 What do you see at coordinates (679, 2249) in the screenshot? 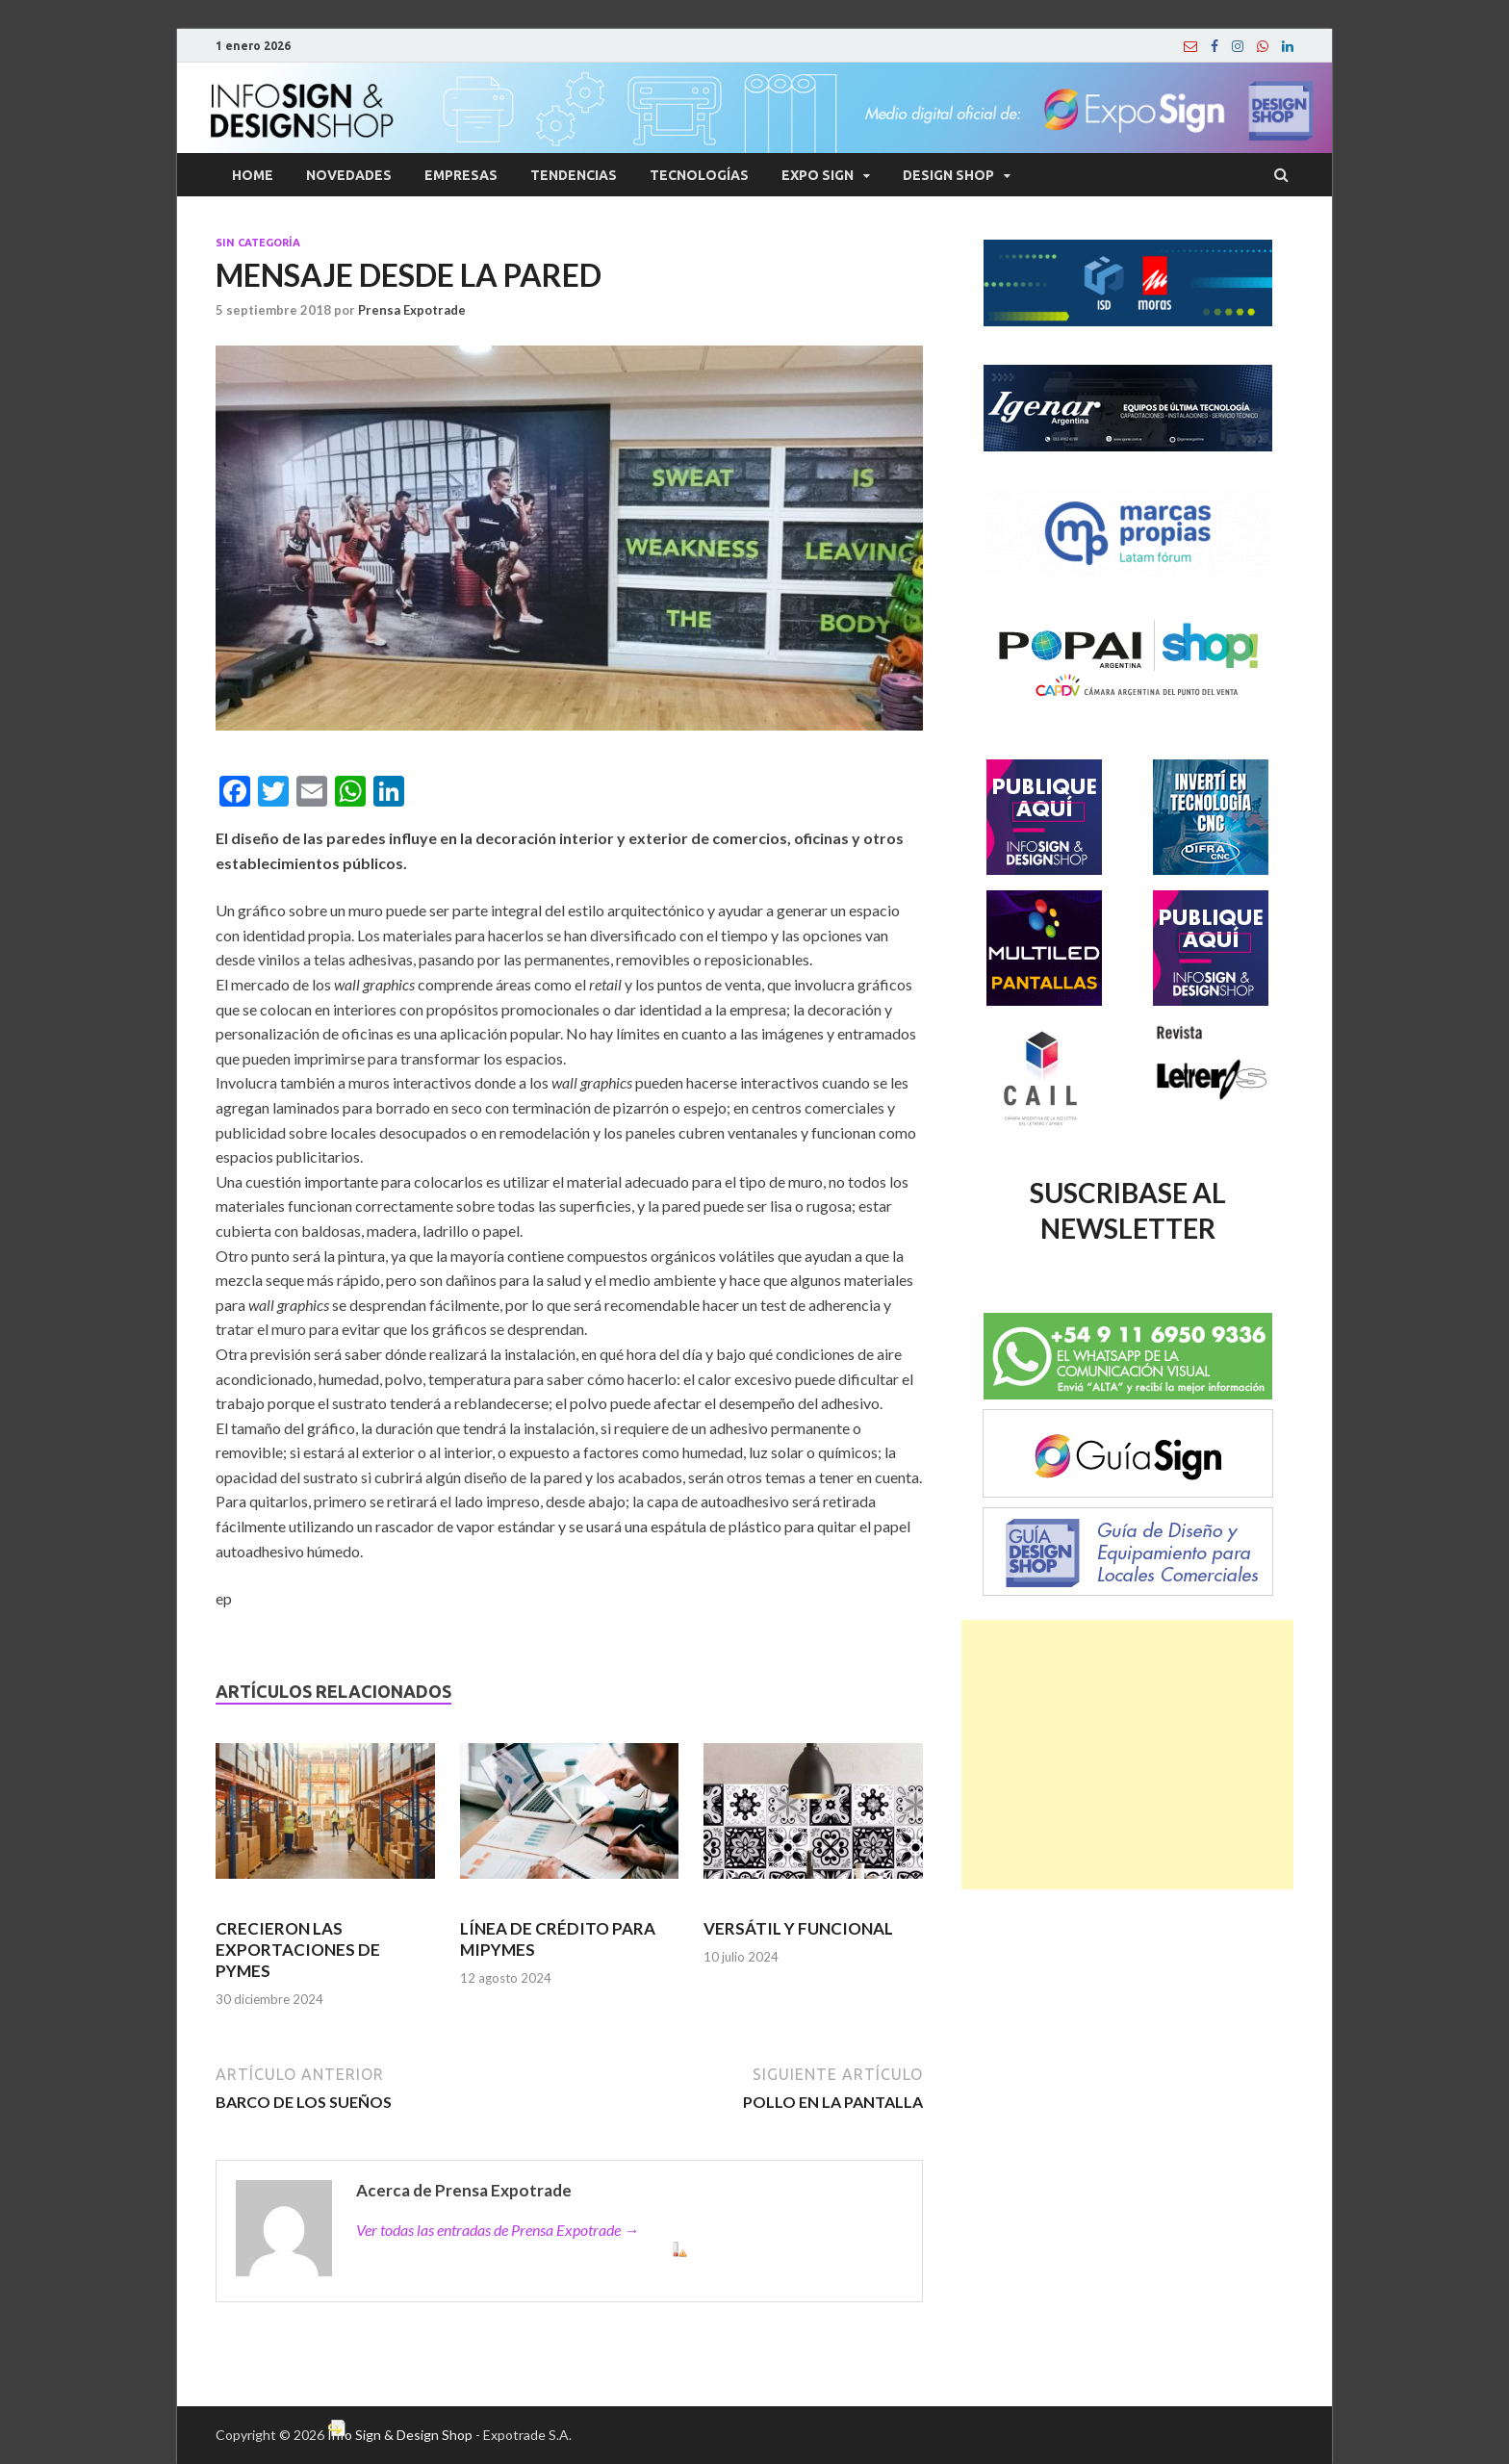
I see `indicates low battery warning` at bounding box center [679, 2249].